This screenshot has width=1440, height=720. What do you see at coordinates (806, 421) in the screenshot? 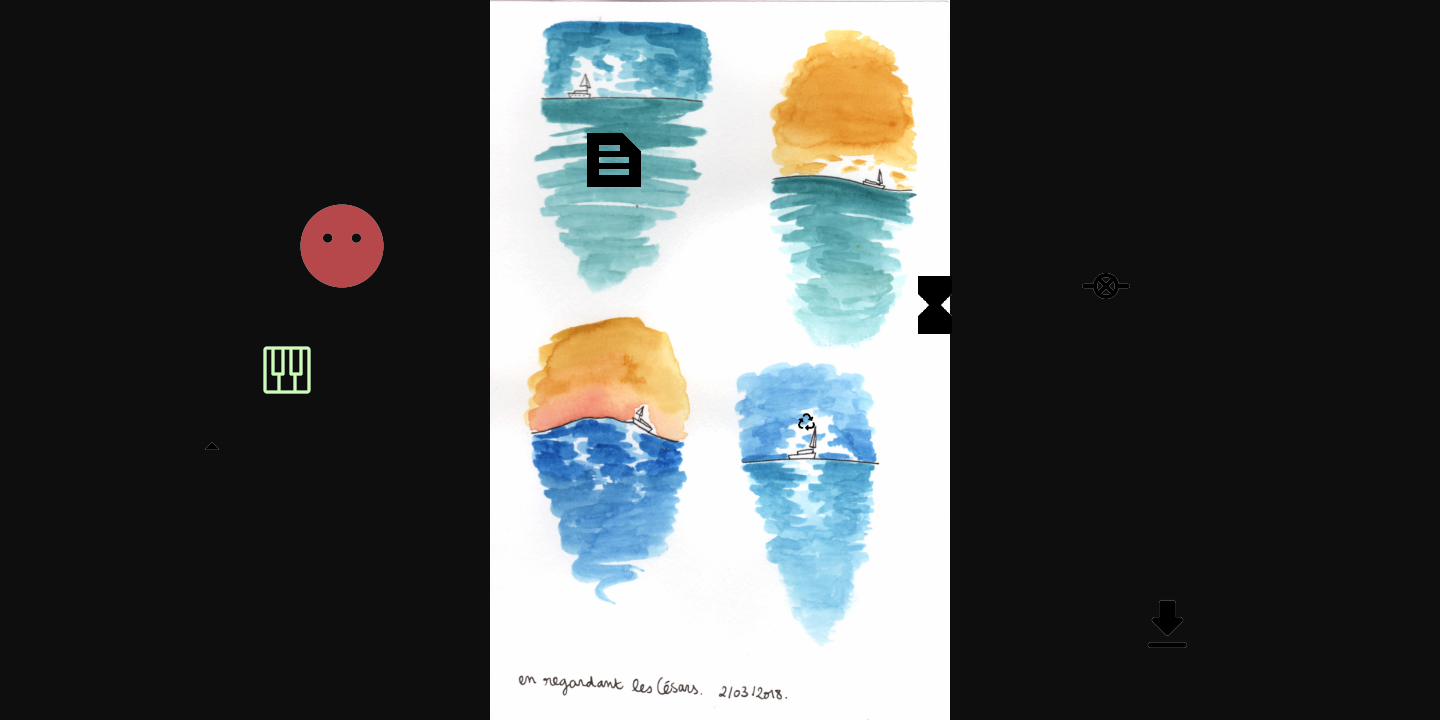
I see `indicates recyclable item or material` at bounding box center [806, 421].